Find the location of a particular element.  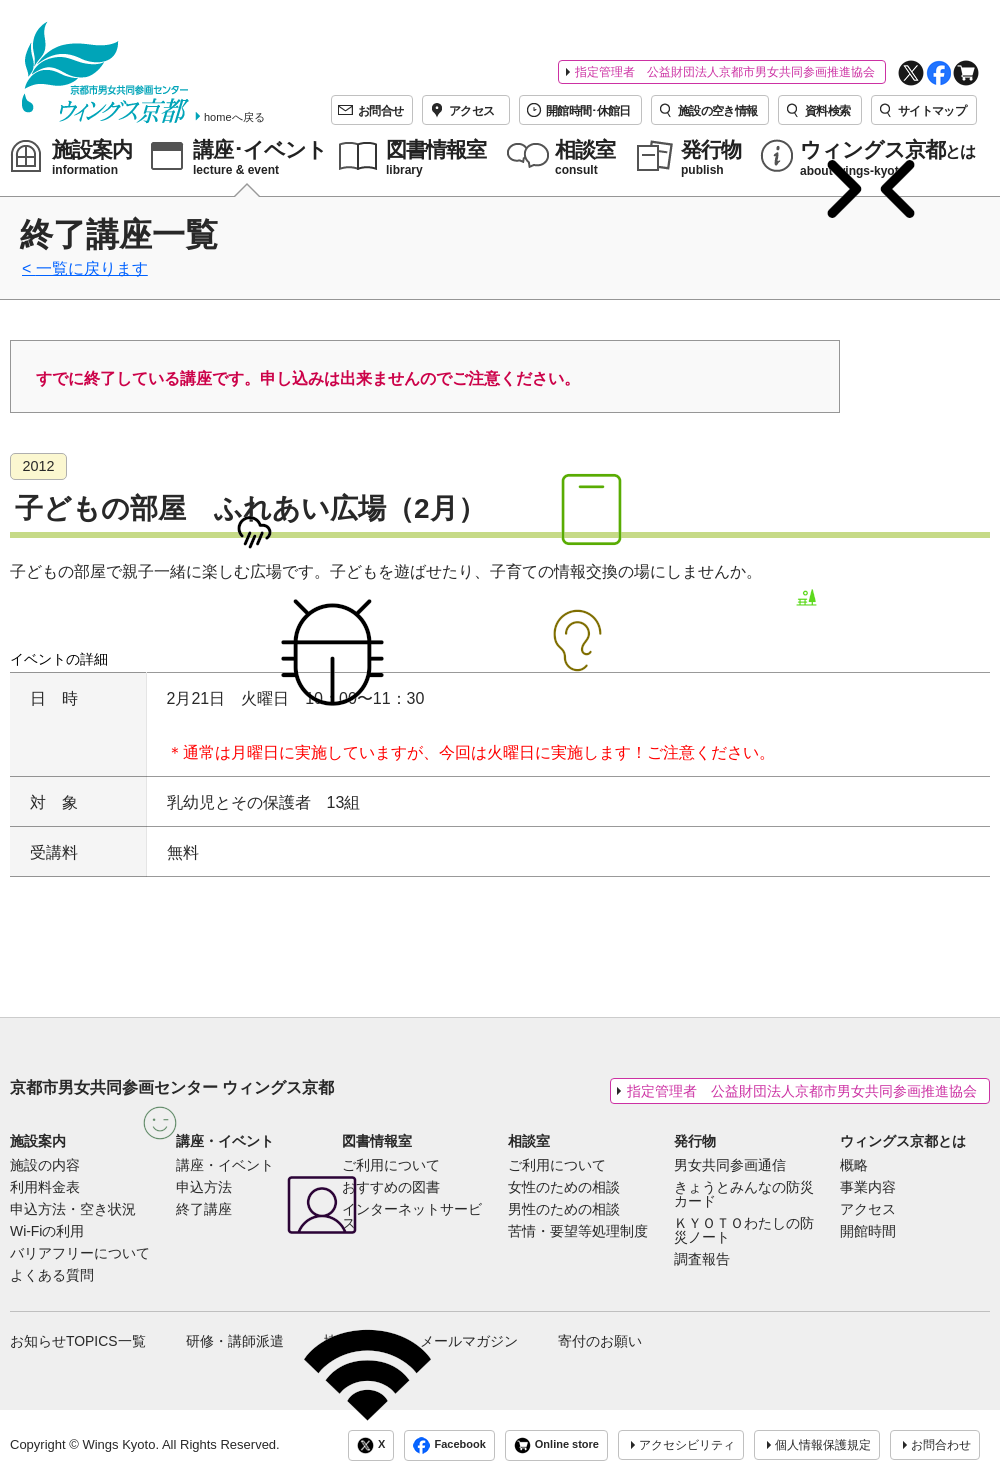

indicates active wifi connection is located at coordinates (367, 1374).